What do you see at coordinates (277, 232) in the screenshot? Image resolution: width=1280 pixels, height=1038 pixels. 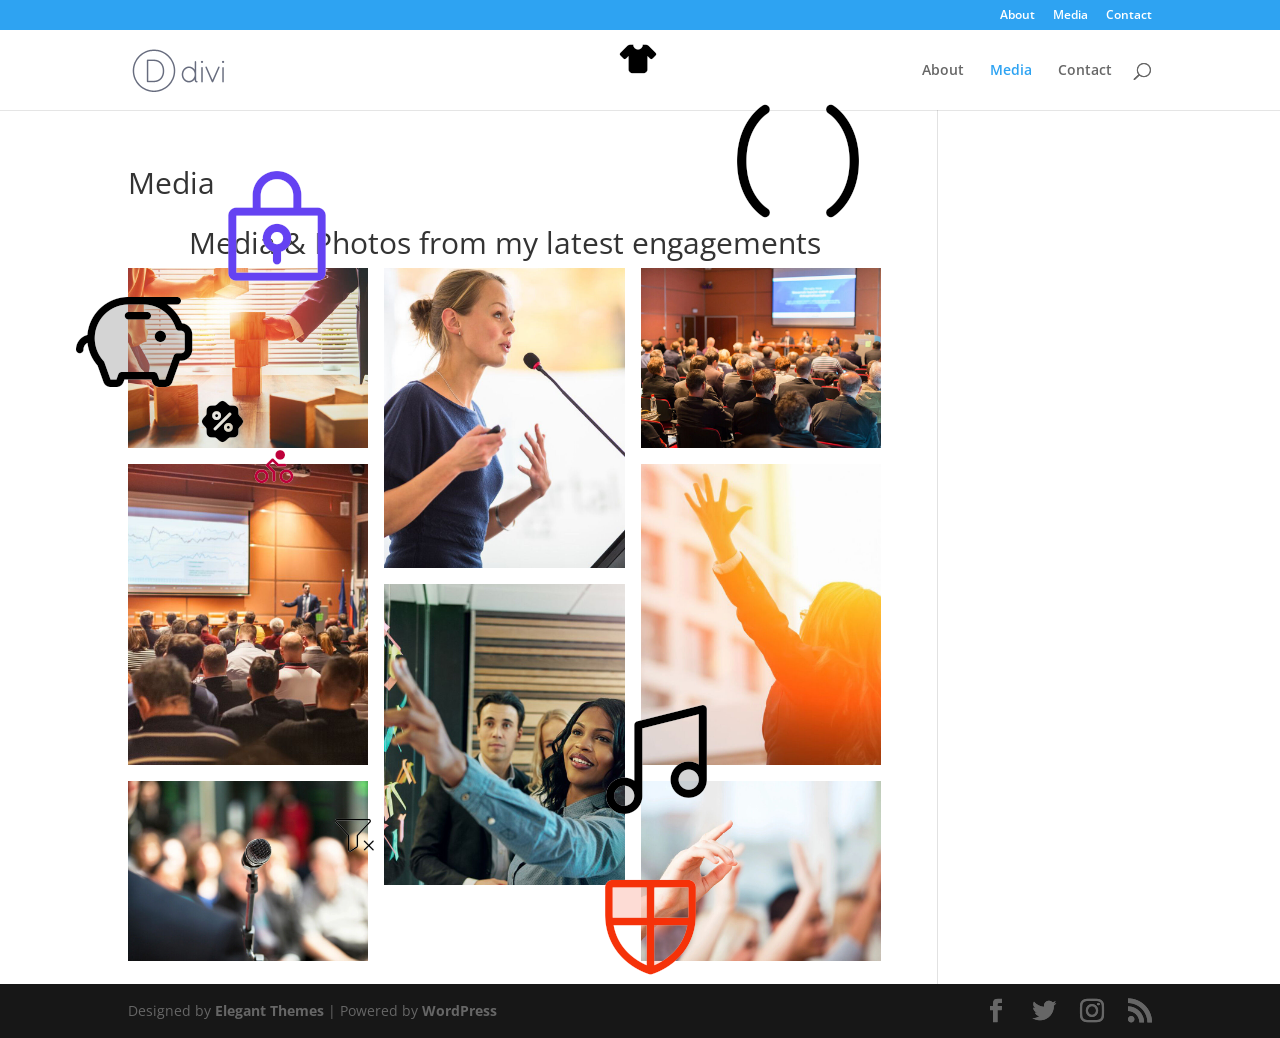 I see `access security or privacy settings` at bounding box center [277, 232].